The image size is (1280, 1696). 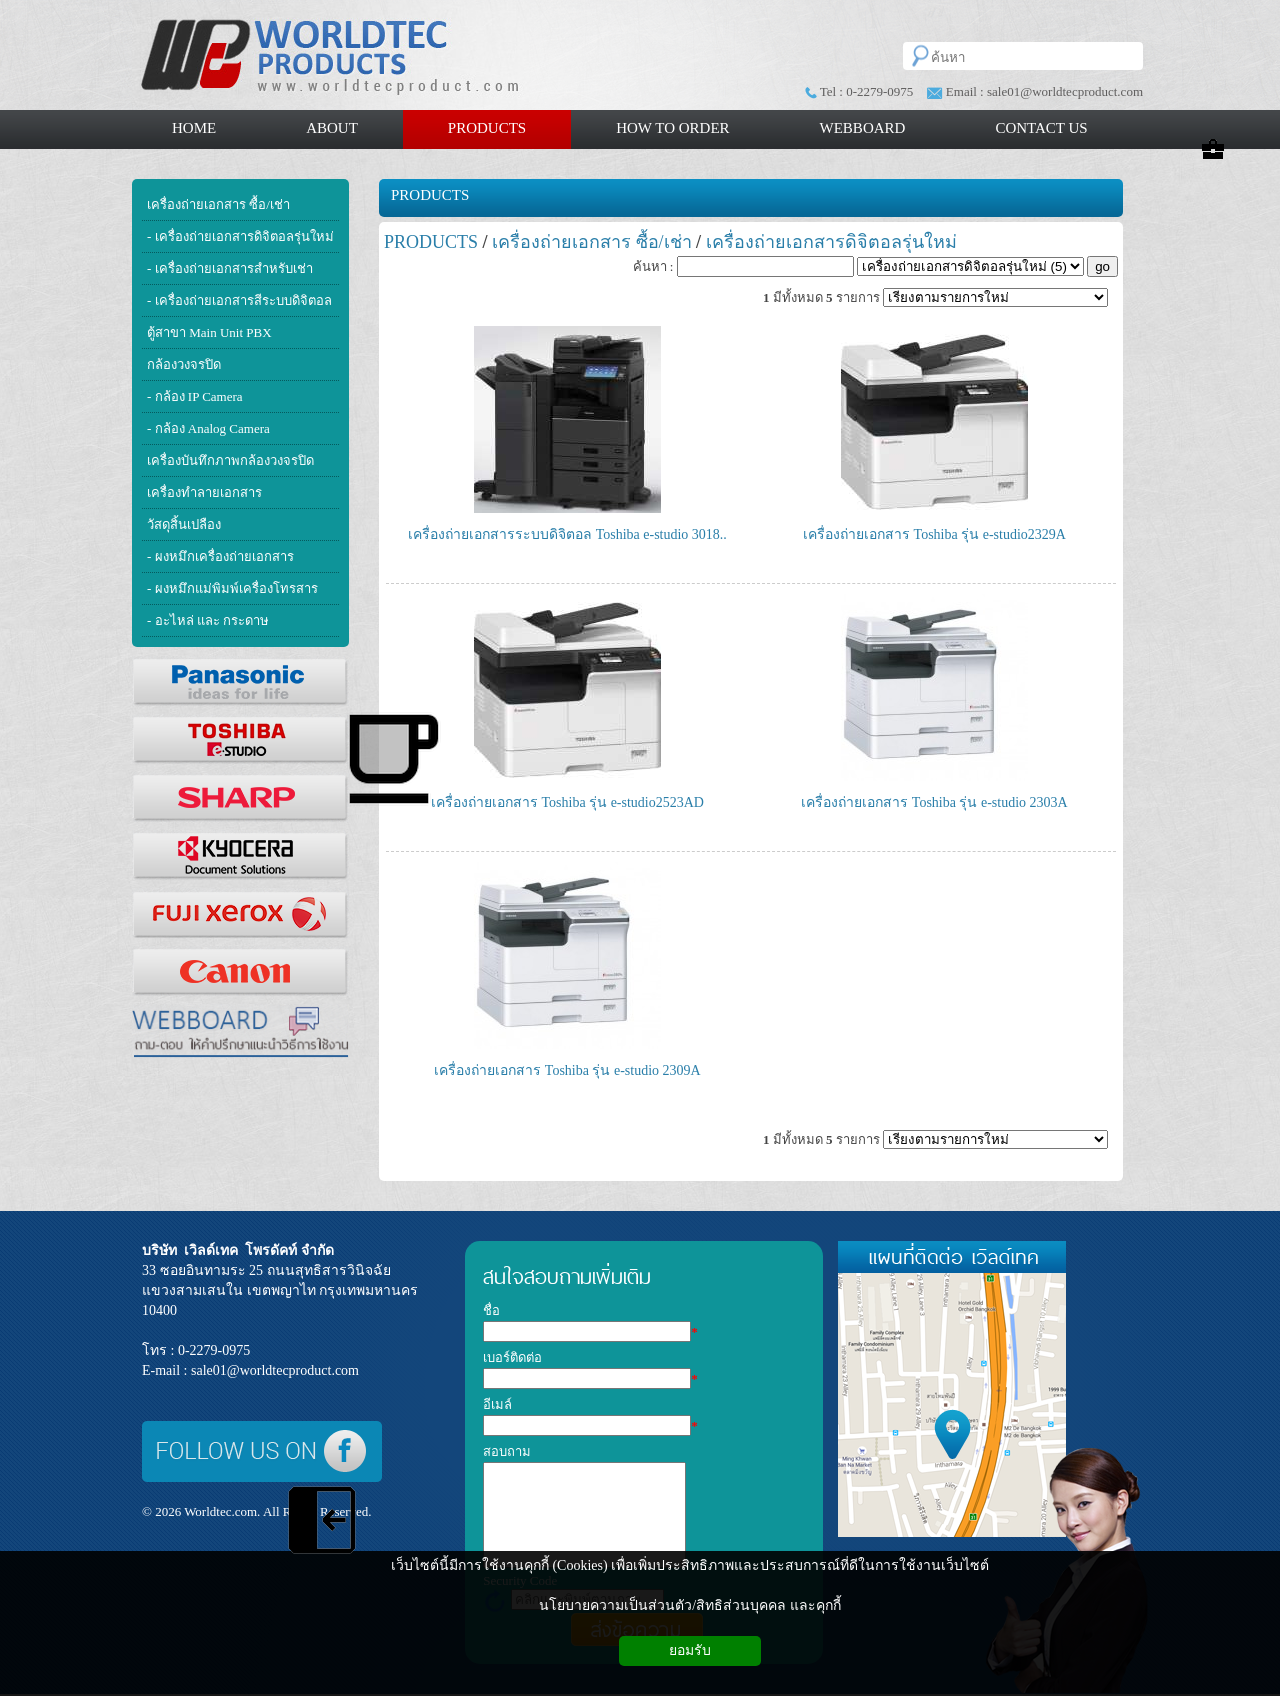 I want to click on access work or business tools, so click(x=1213, y=149).